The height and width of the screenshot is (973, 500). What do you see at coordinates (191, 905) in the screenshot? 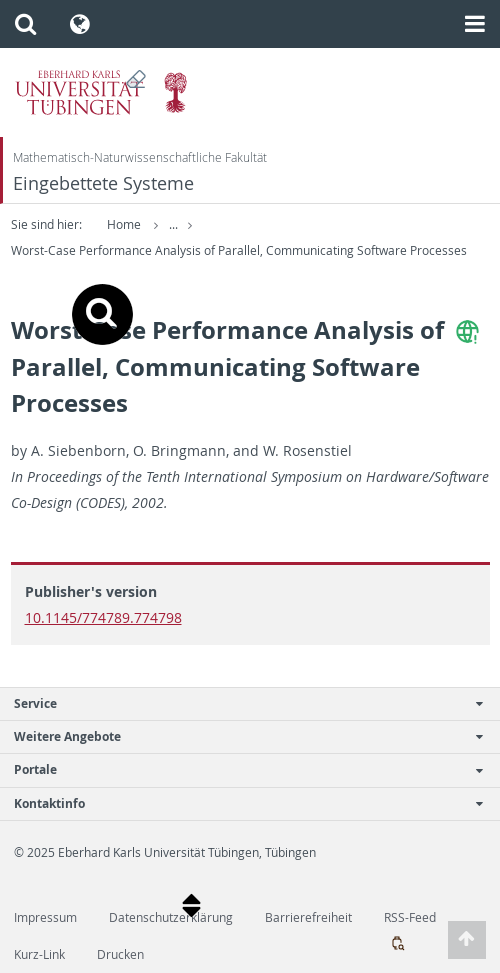
I see `expand or collapse a dropdown menu` at bounding box center [191, 905].